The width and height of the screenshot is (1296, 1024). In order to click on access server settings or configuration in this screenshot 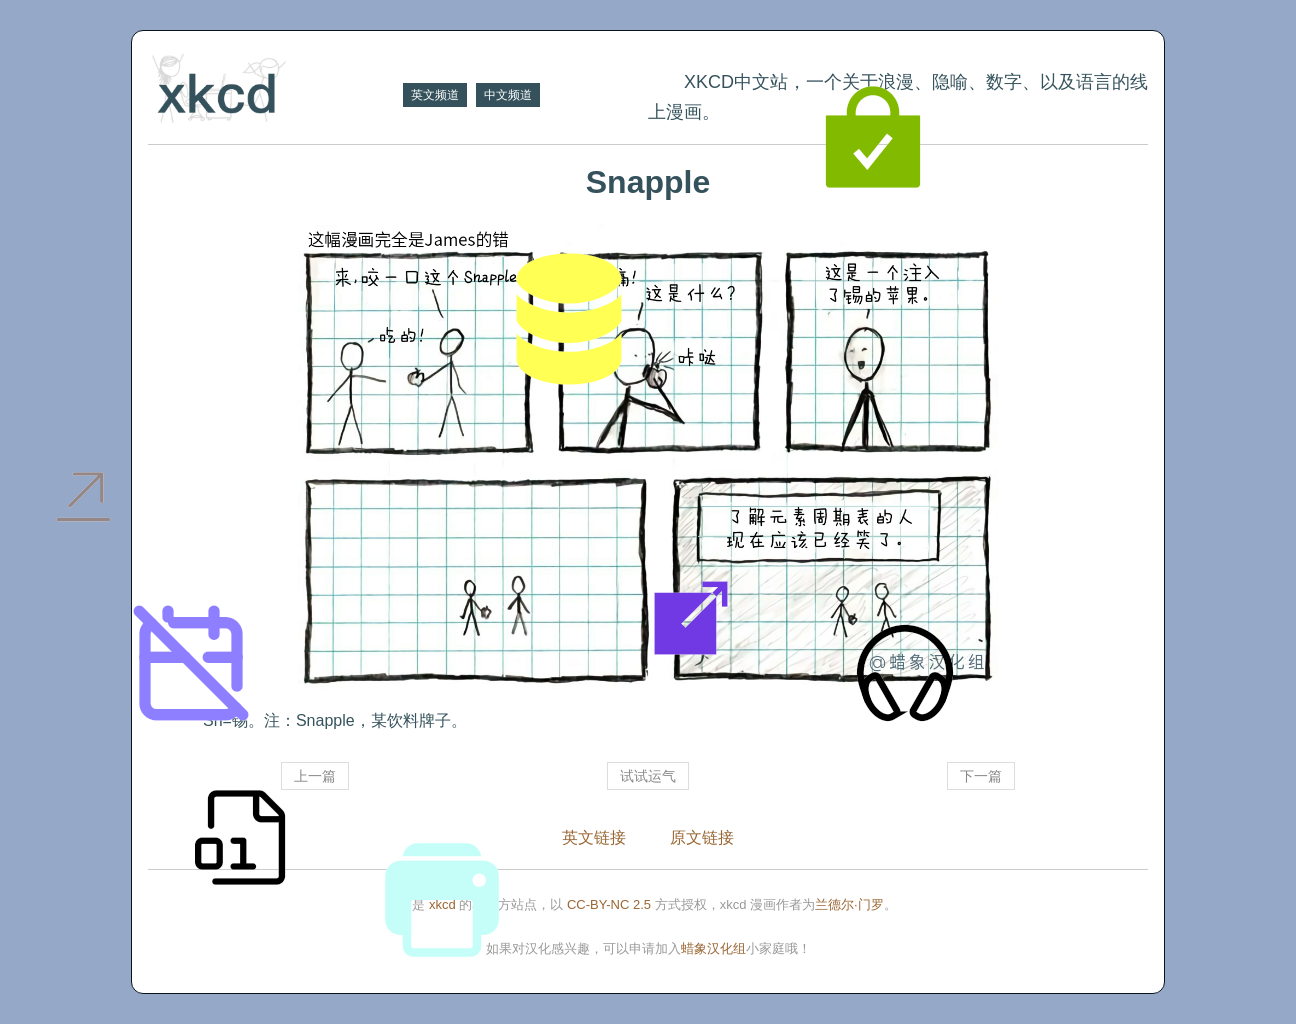, I will do `click(569, 319)`.